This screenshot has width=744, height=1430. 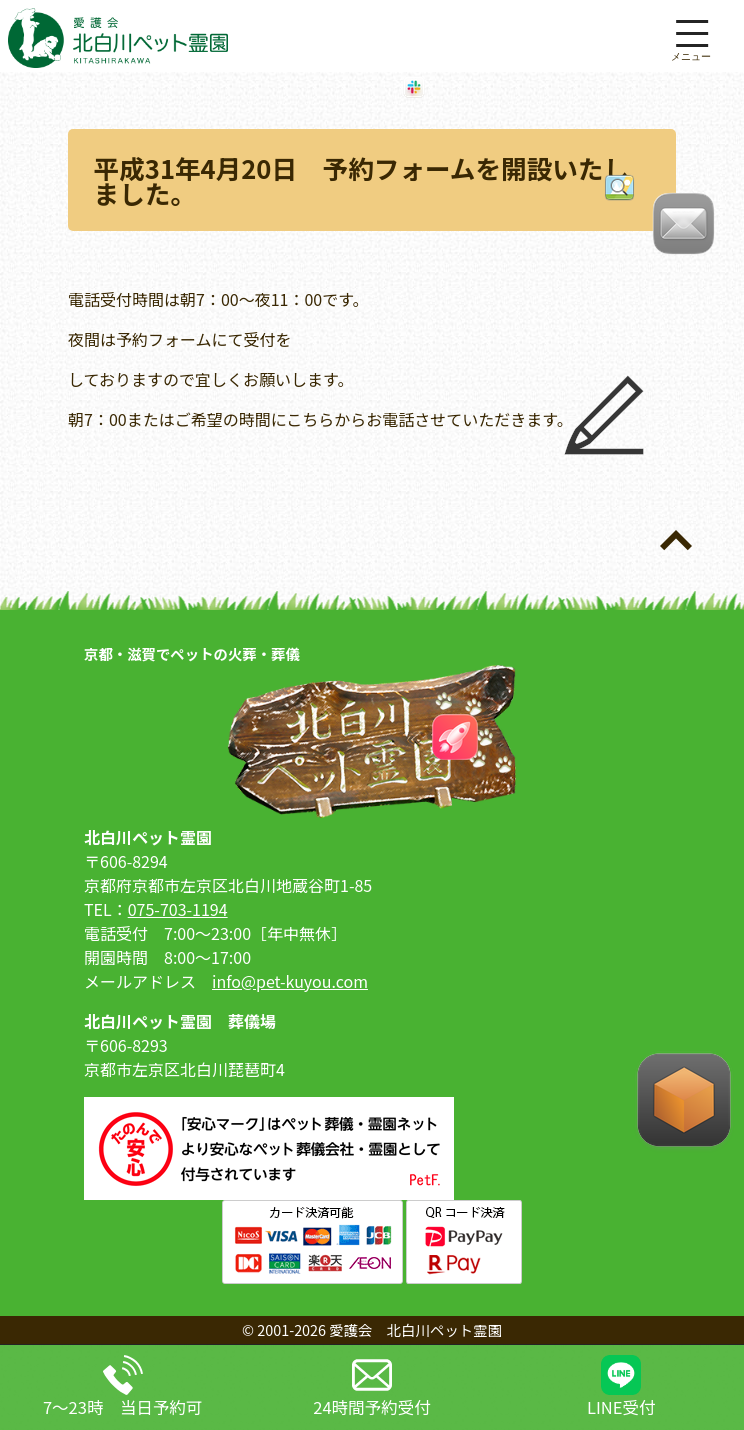 What do you see at coordinates (604, 415) in the screenshot?
I see `edit app launcher settings` at bounding box center [604, 415].